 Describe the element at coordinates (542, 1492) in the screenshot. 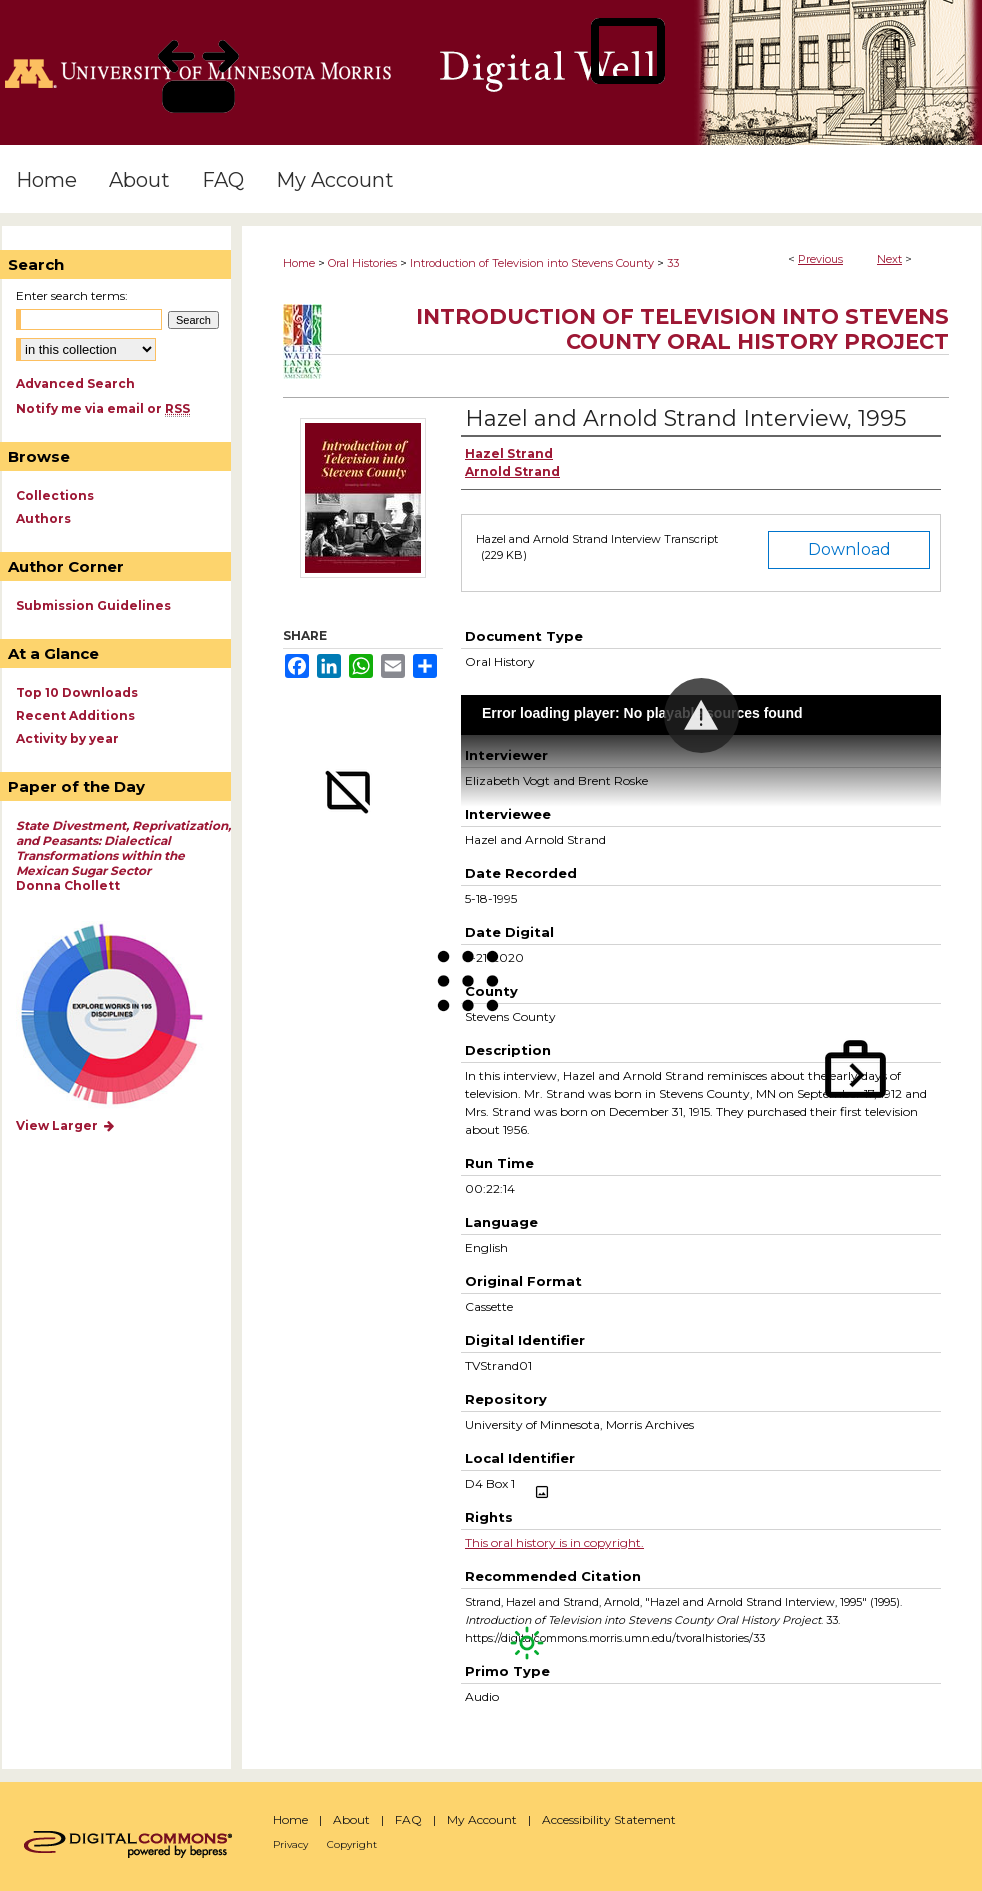

I see `insert an image into your document` at that location.